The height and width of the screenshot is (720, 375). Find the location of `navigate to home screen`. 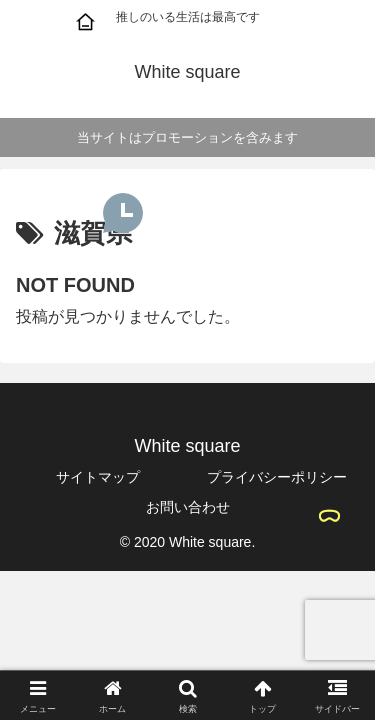

navigate to home screen is located at coordinates (85, 22).